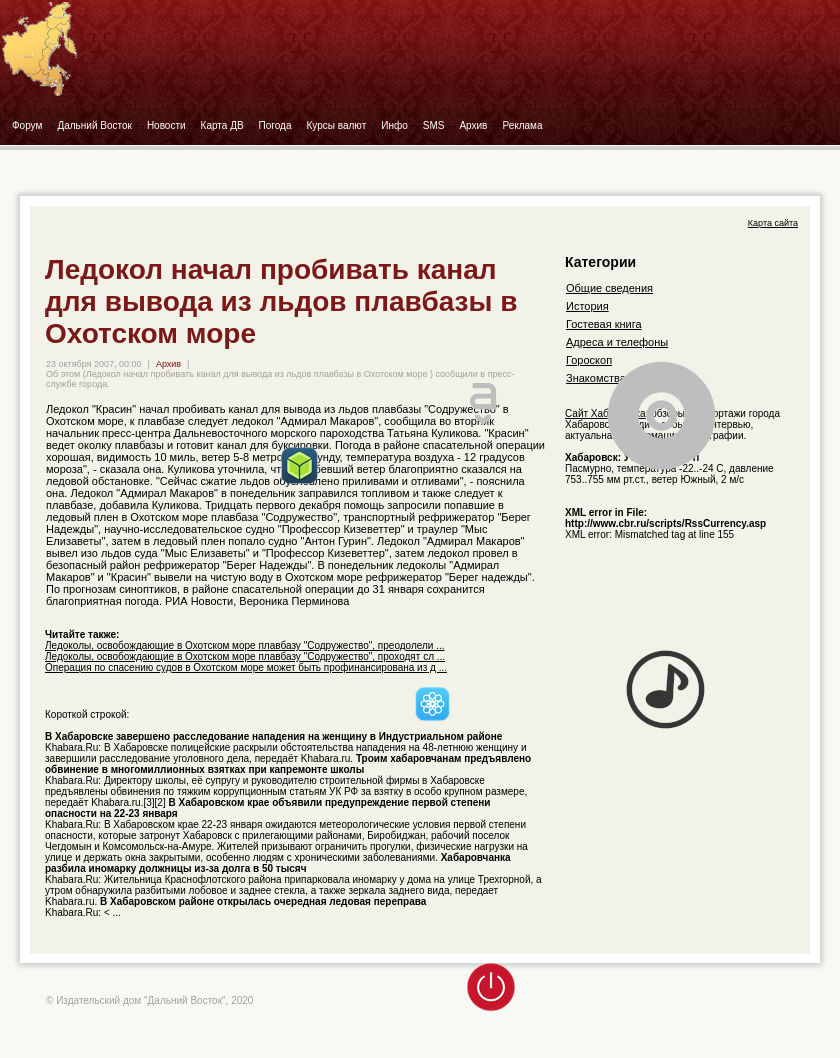  Describe the element at coordinates (661, 415) in the screenshot. I see `audio CD or optical disc media` at that location.